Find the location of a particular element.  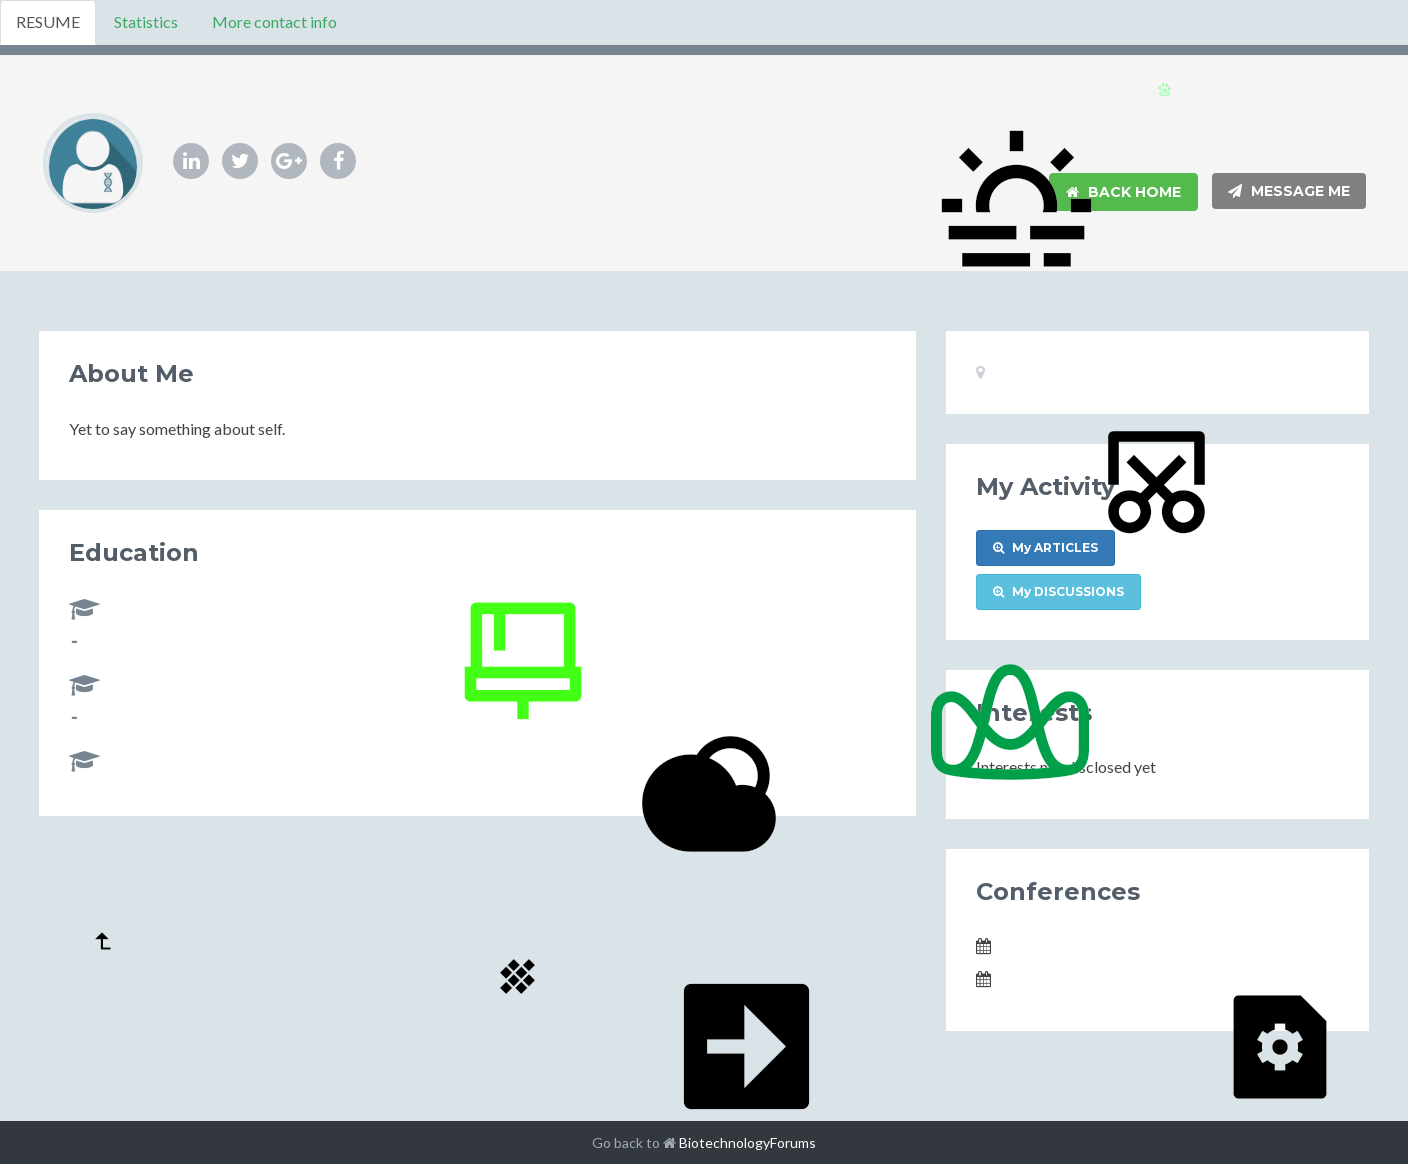

capture a screenshot is located at coordinates (1156, 479).